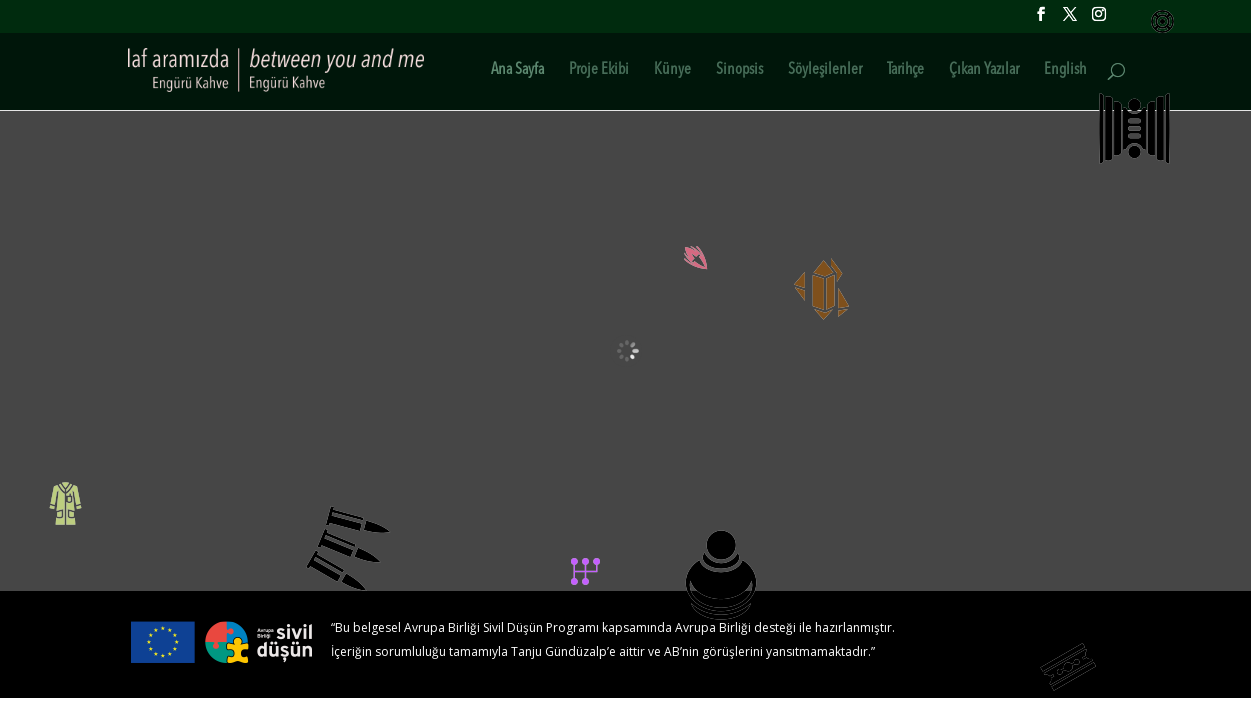  I want to click on razor blade tool or cutting implement, so click(1068, 667).